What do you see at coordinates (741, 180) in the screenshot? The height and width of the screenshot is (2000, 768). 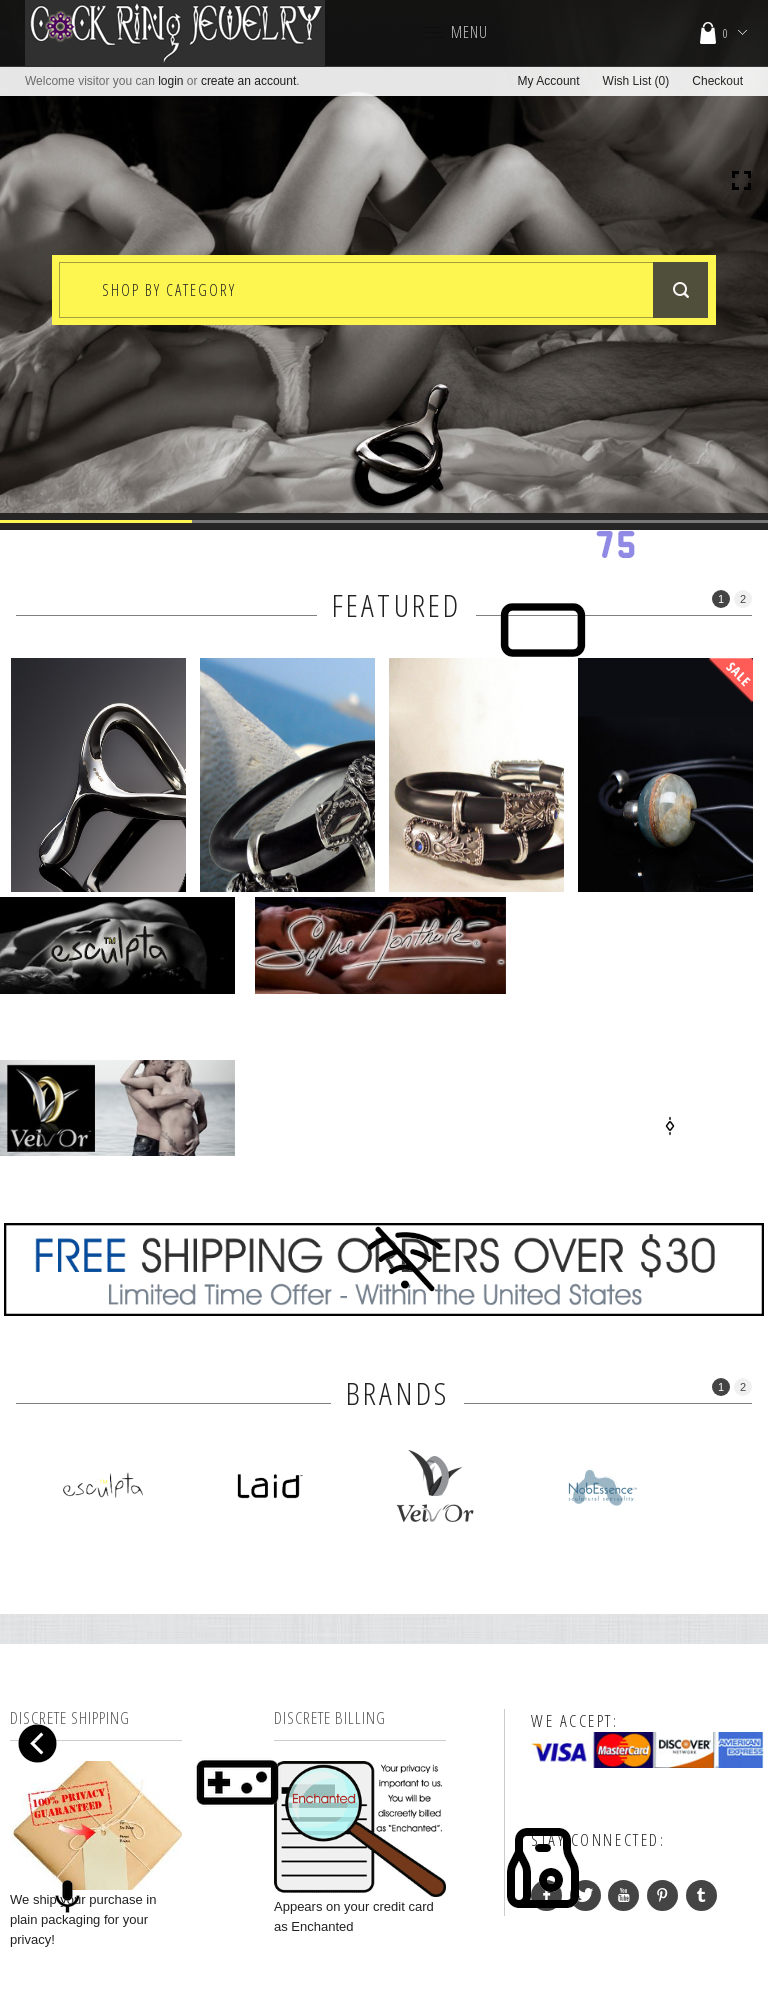 I see `expand to fullscreen mode` at bounding box center [741, 180].